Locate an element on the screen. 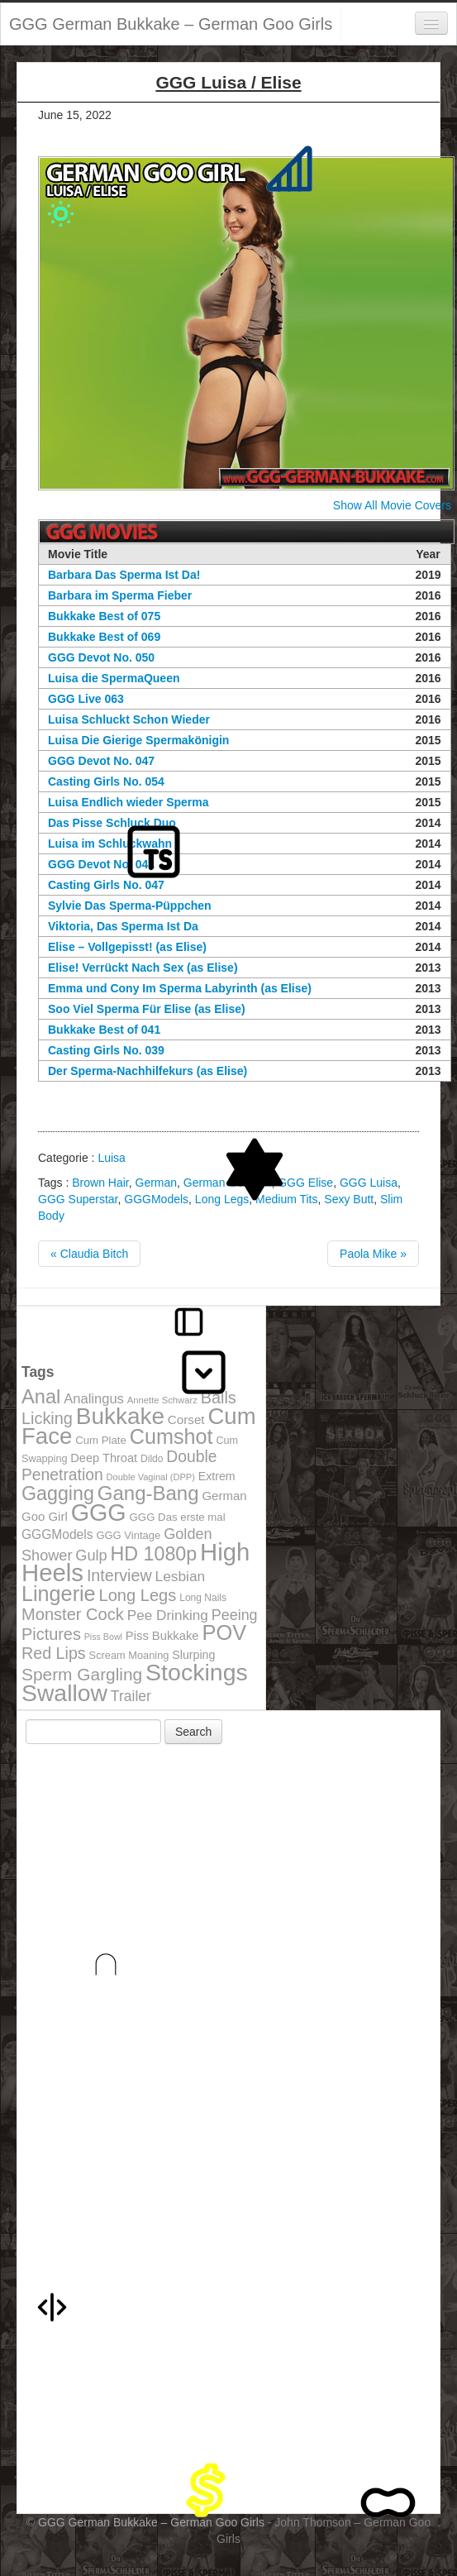 The image size is (457, 2576). indicates jewish or hebrew content is located at coordinates (255, 1169).